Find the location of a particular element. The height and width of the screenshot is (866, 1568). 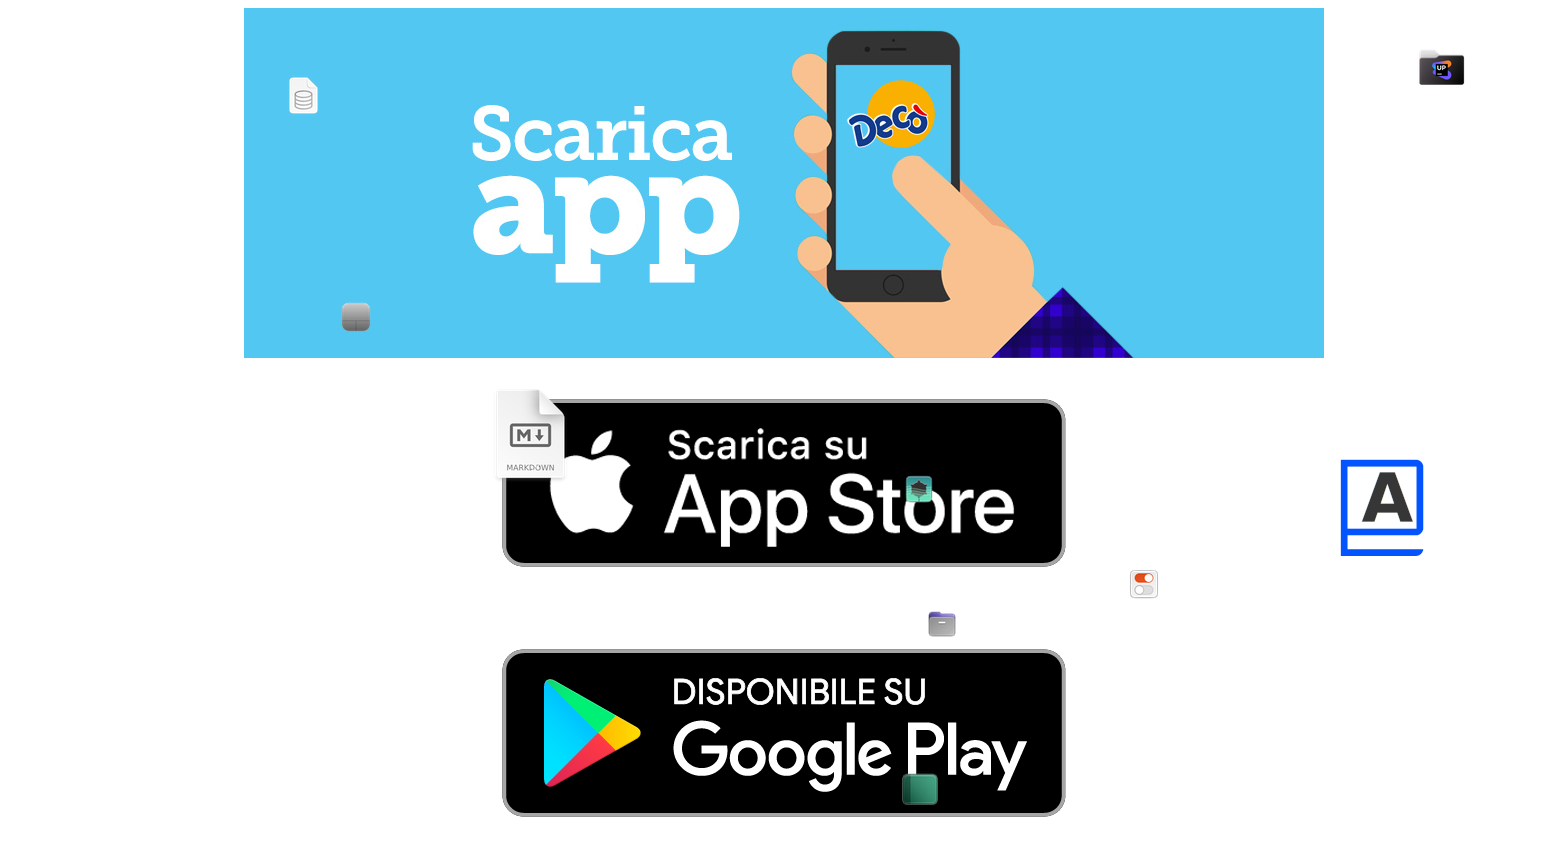

touchpad or trackpad input device settings is located at coordinates (356, 317).